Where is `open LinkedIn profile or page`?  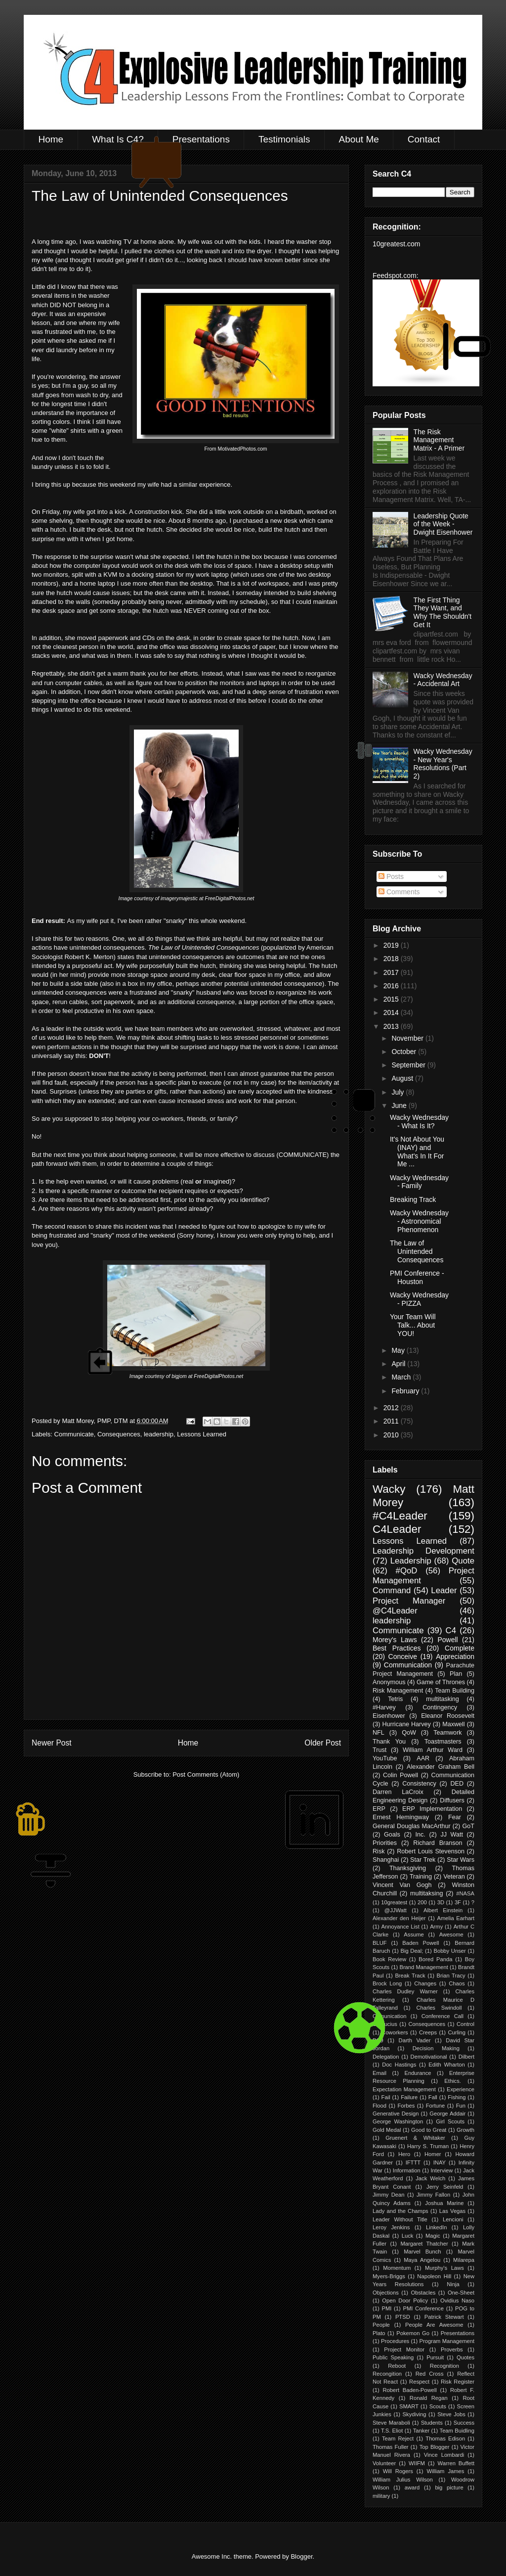
open LinkedIn profile or page is located at coordinates (314, 1820).